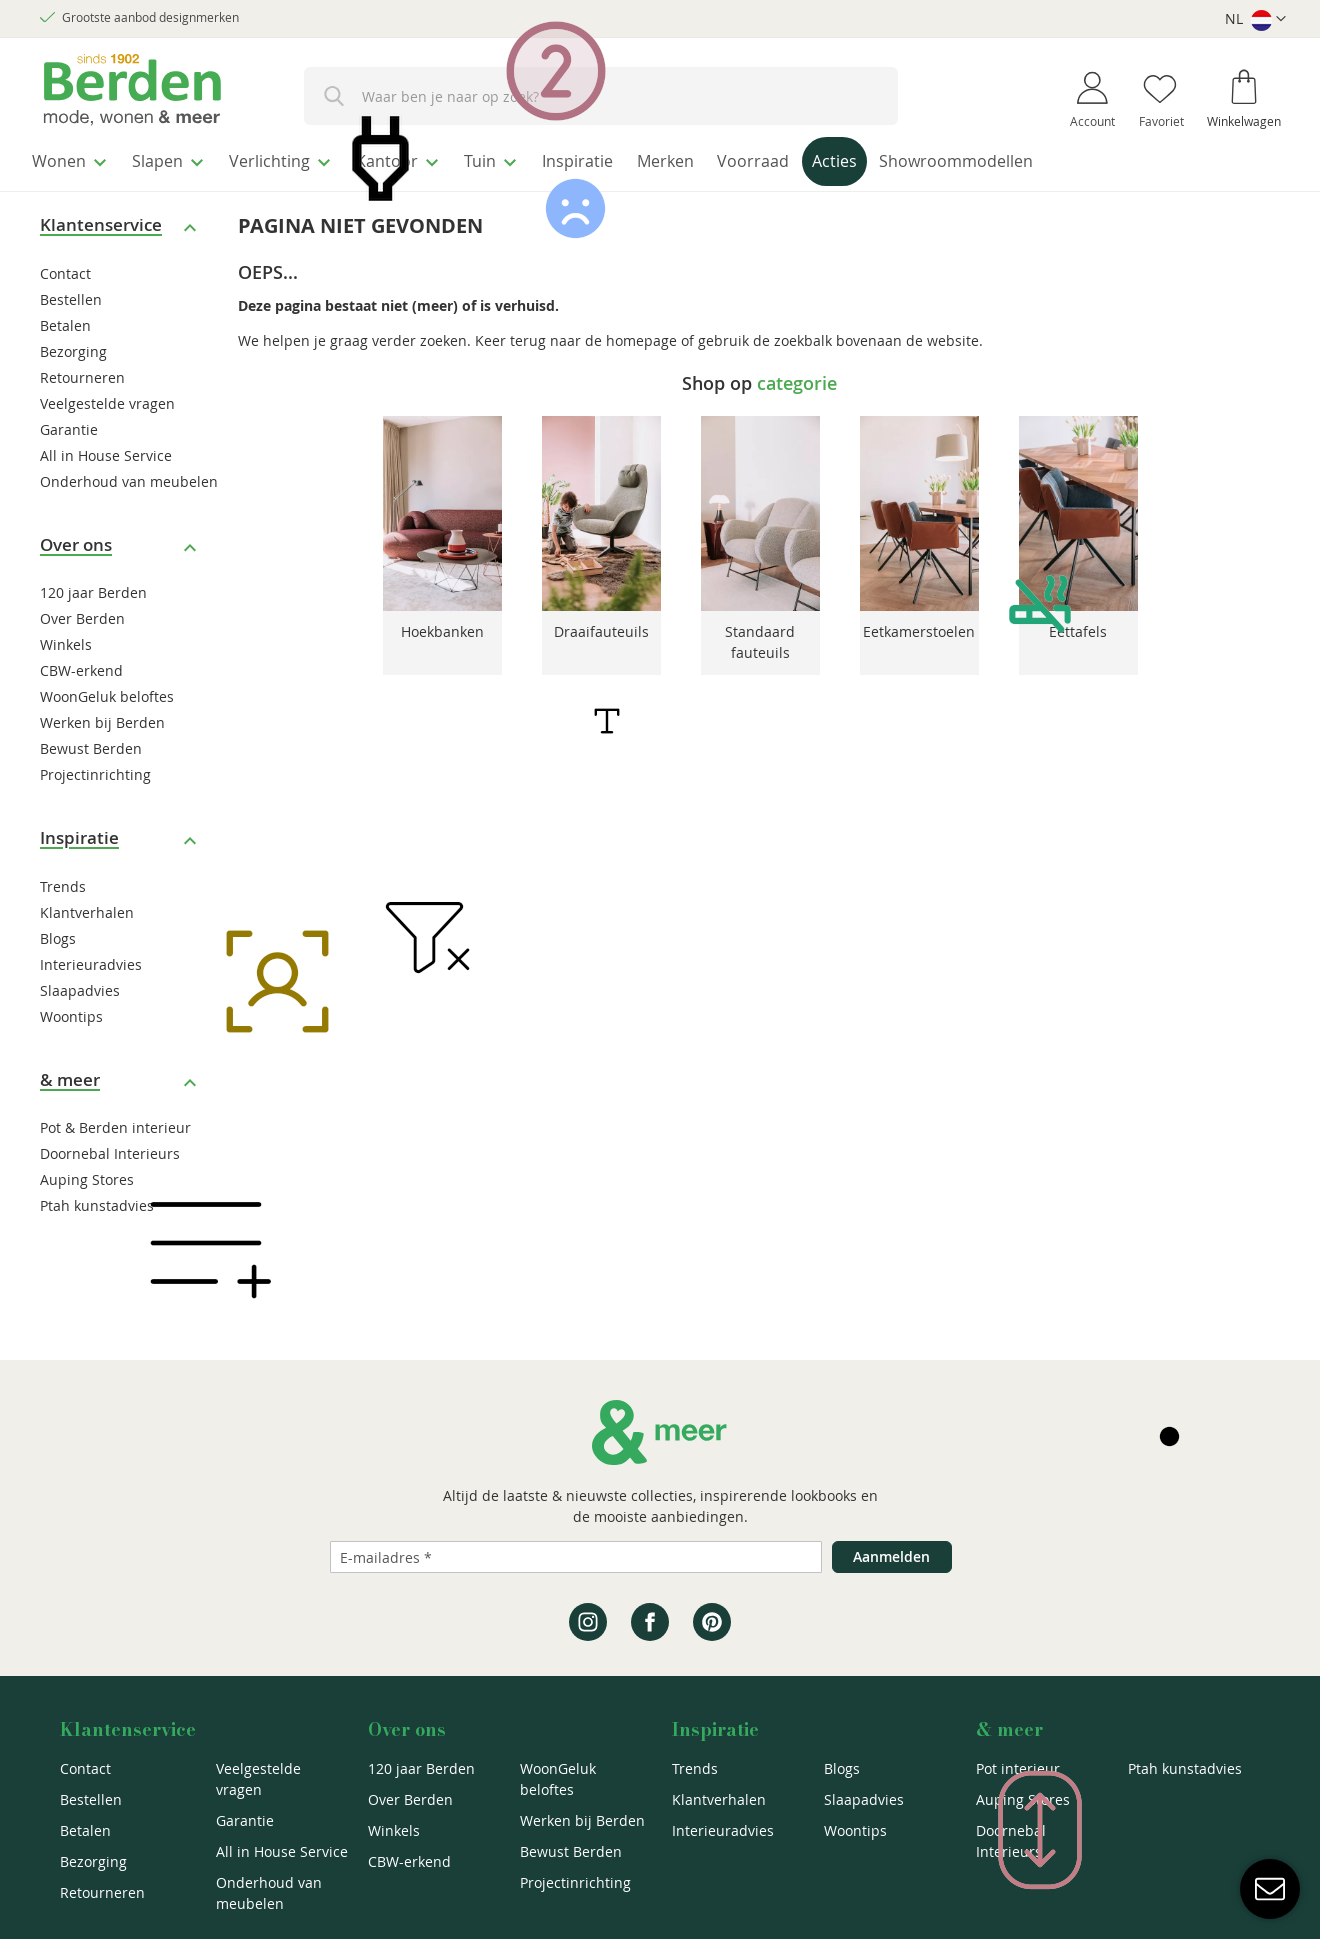  I want to click on clear all filters, so click(424, 934).